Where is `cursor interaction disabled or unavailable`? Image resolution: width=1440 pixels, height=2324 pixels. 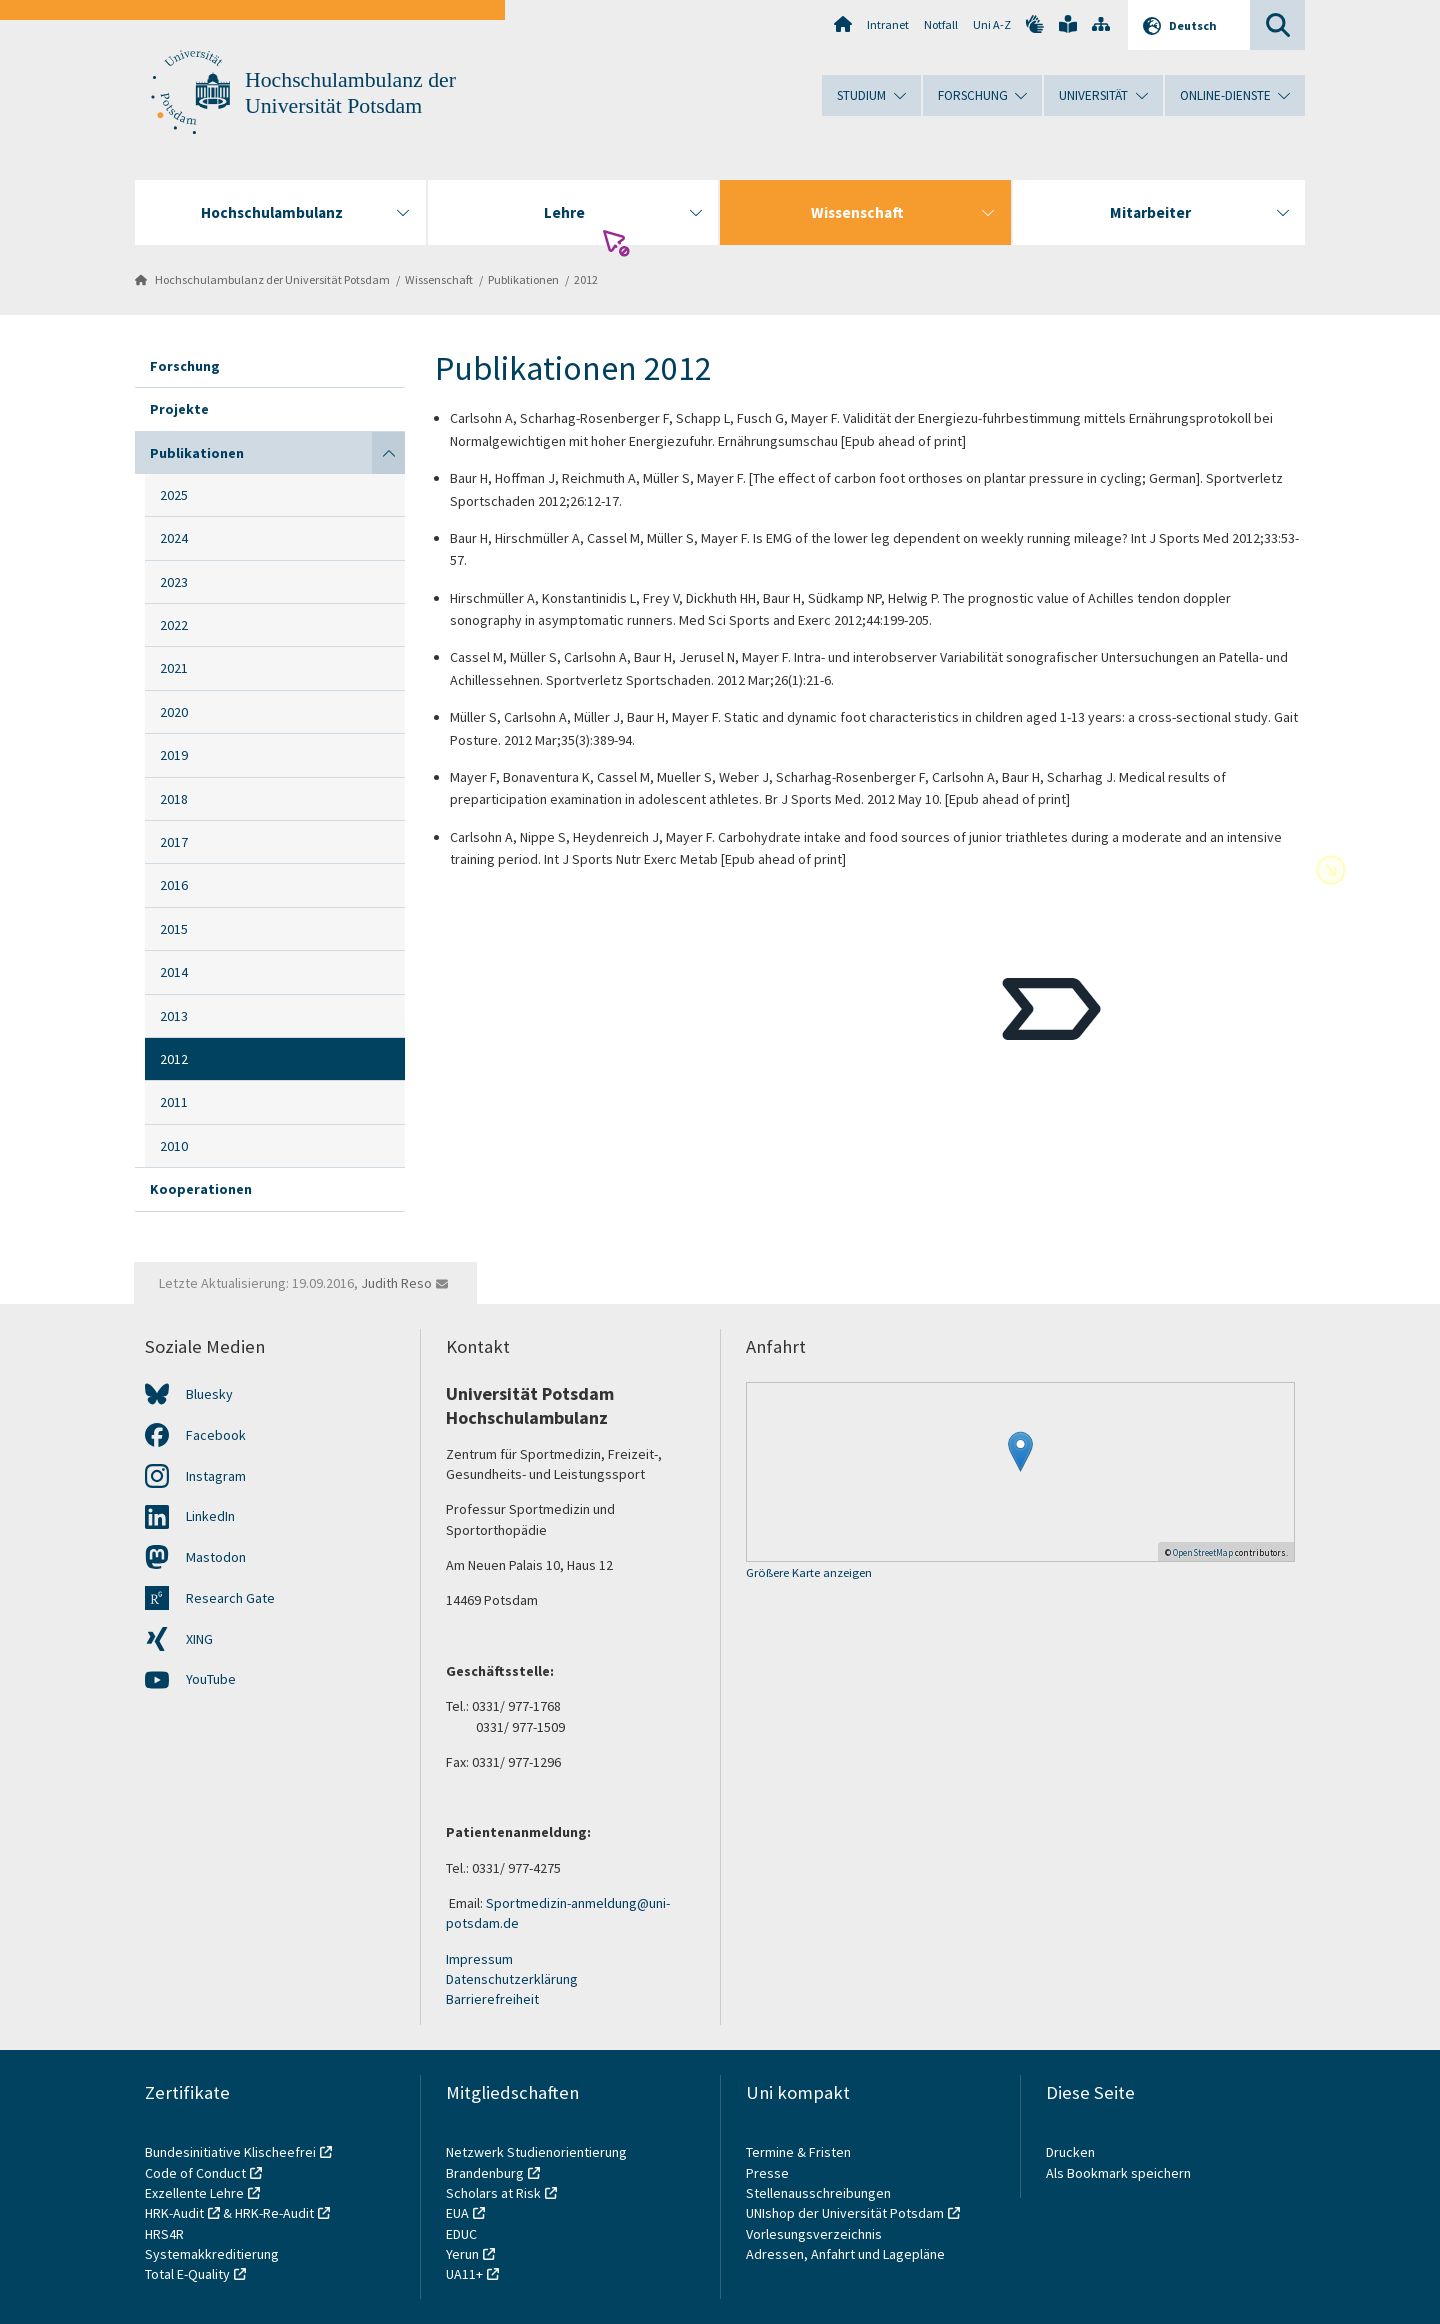 cursor interaction disabled or unavailable is located at coordinates (615, 242).